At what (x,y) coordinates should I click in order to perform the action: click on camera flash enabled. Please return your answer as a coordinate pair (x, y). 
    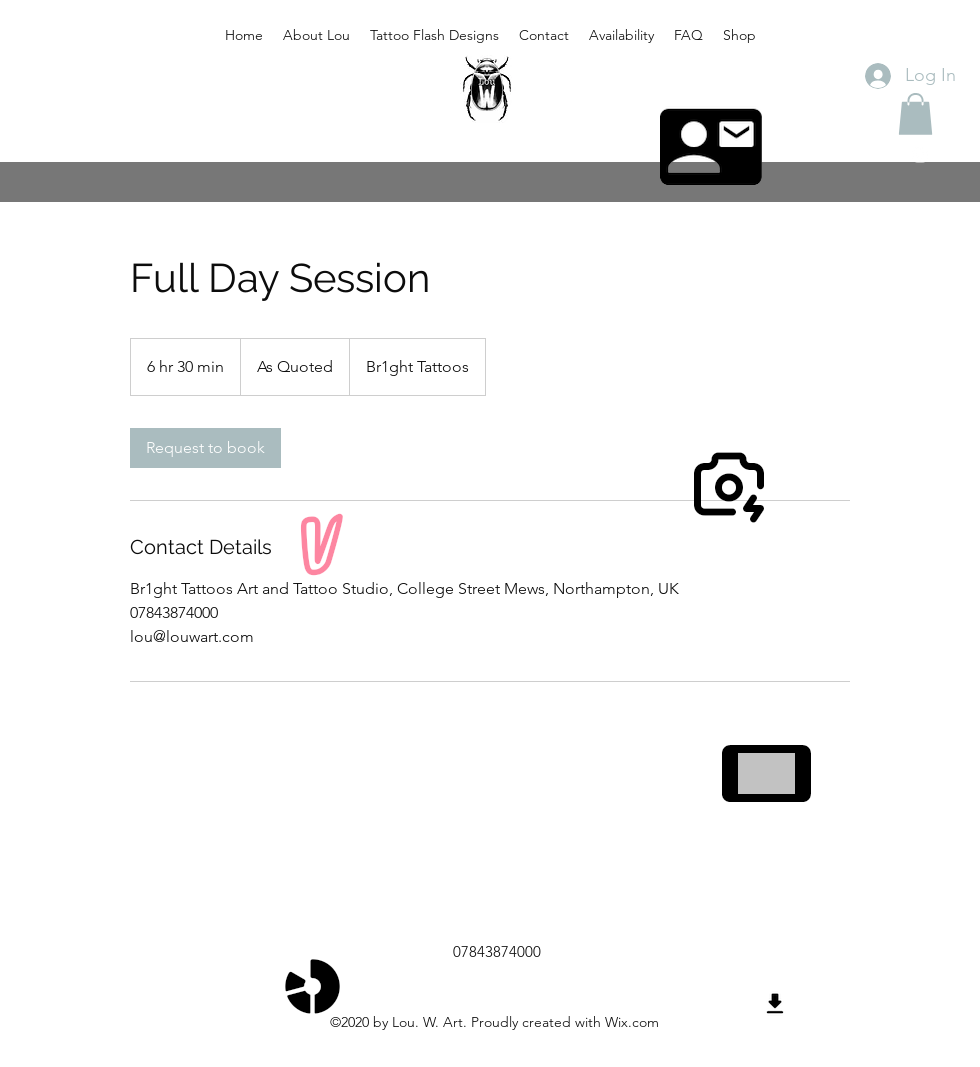
    Looking at the image, I should click on (729, 484).